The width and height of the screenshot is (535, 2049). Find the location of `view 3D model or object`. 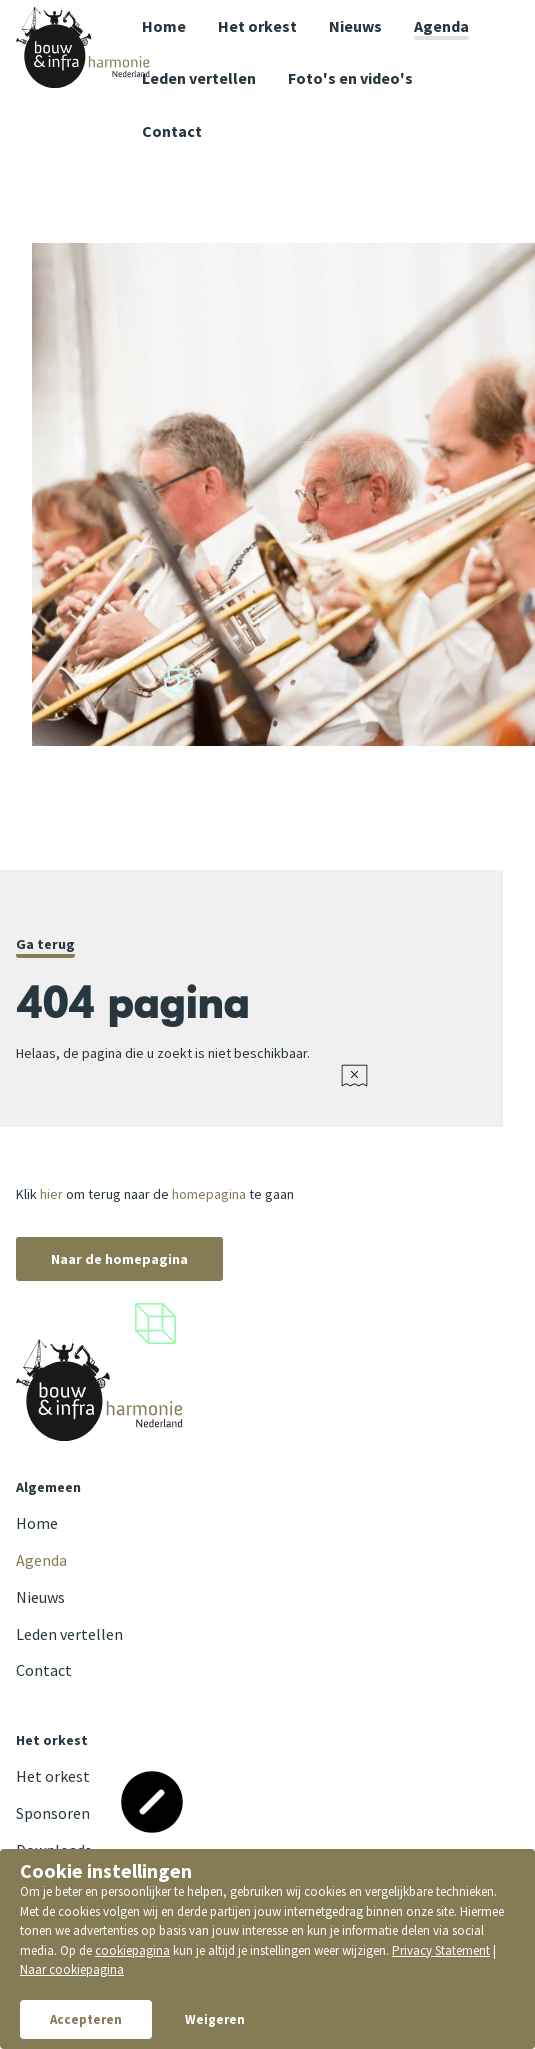

view 3D model or object is located at coordinates (155, 1323).